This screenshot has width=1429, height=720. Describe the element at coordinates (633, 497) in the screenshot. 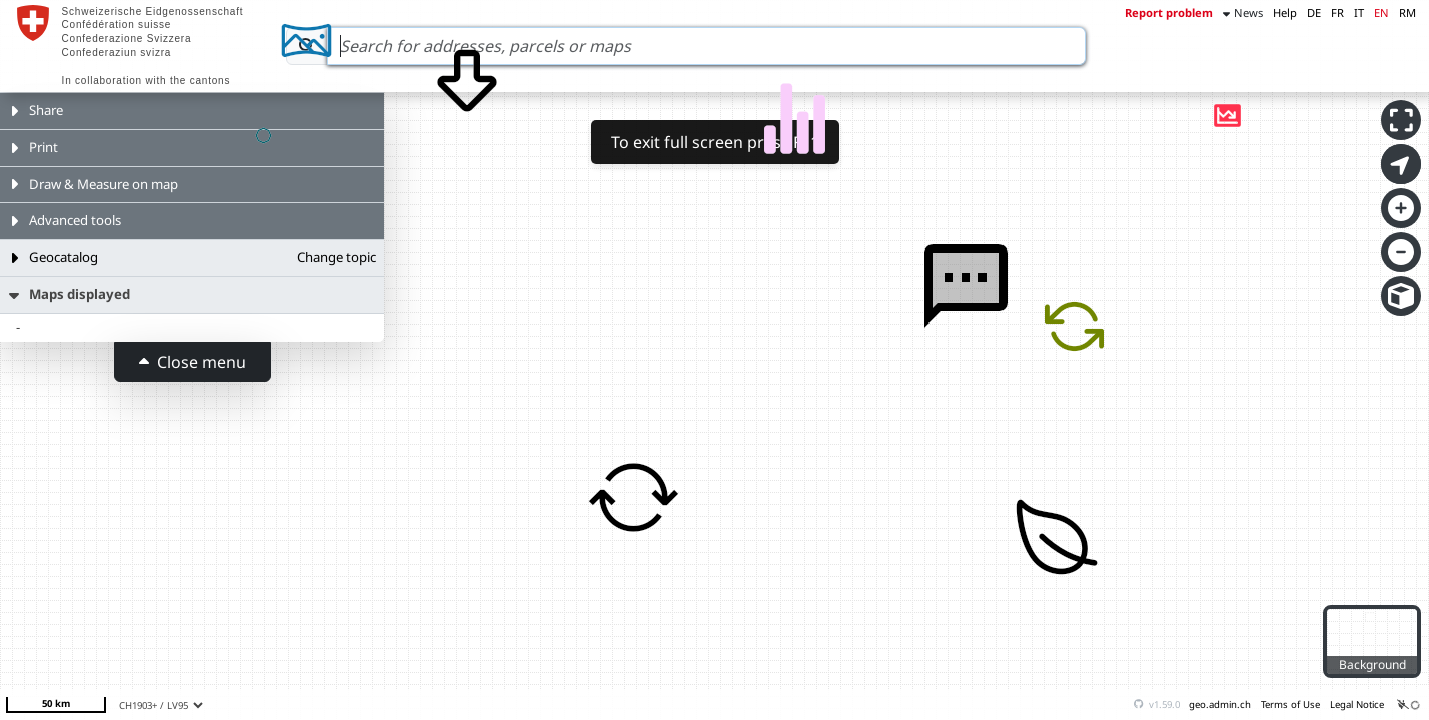

I see `sync or refresh data` at that location.